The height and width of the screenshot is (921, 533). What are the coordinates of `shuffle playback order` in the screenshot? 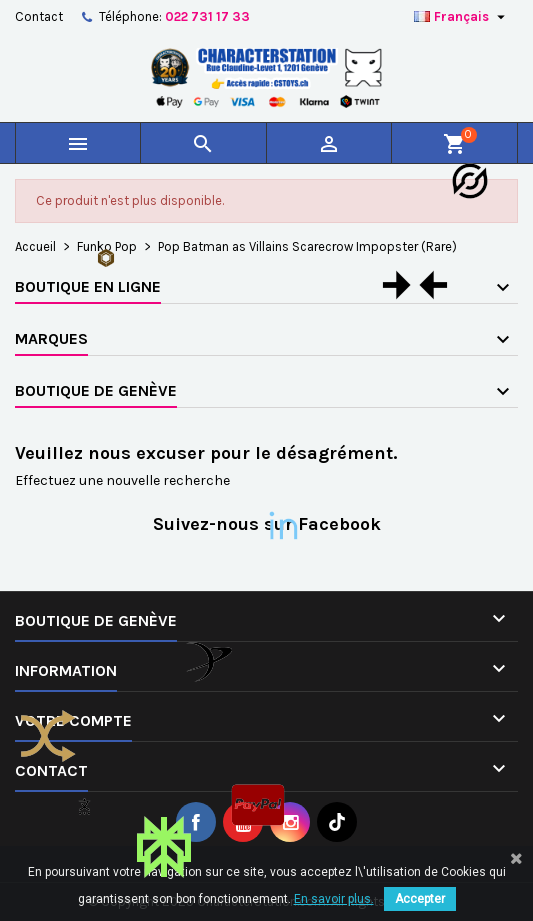 It's located at (47, 736).